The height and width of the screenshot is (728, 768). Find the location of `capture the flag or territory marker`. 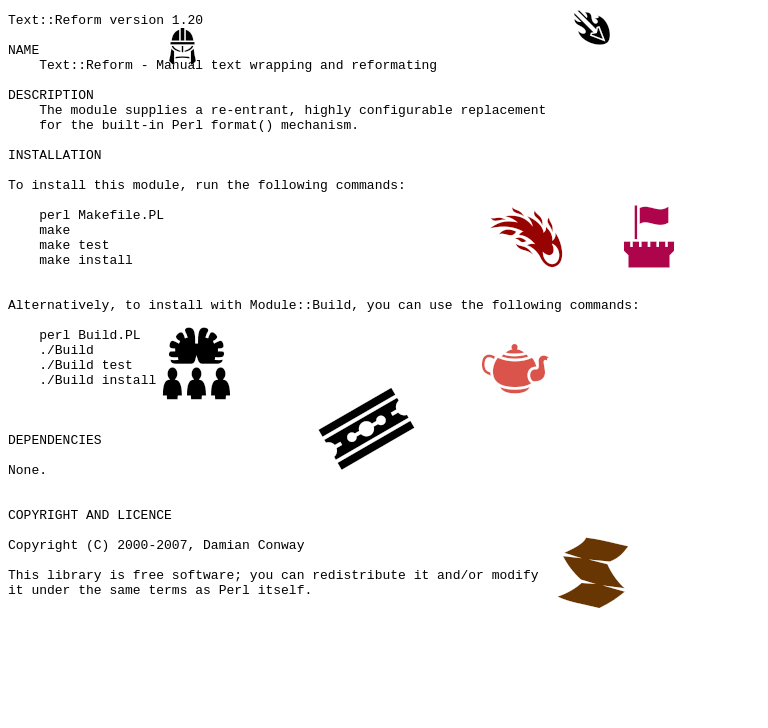

capture the flag or territory marker is located at coordinates (649, 236).